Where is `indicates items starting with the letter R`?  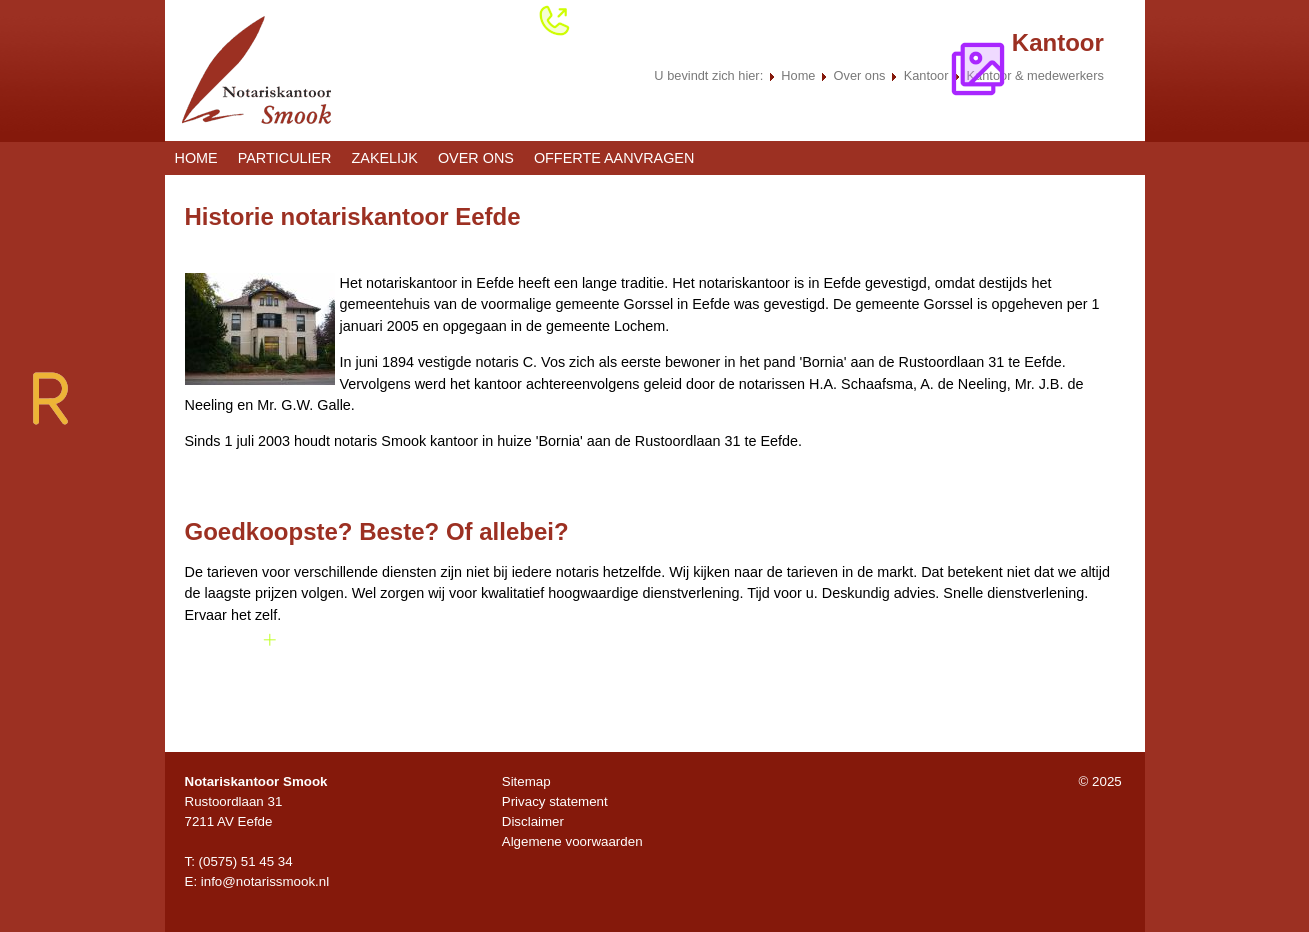 indicates items starting with the letter R is located at coordinates (50, 398).